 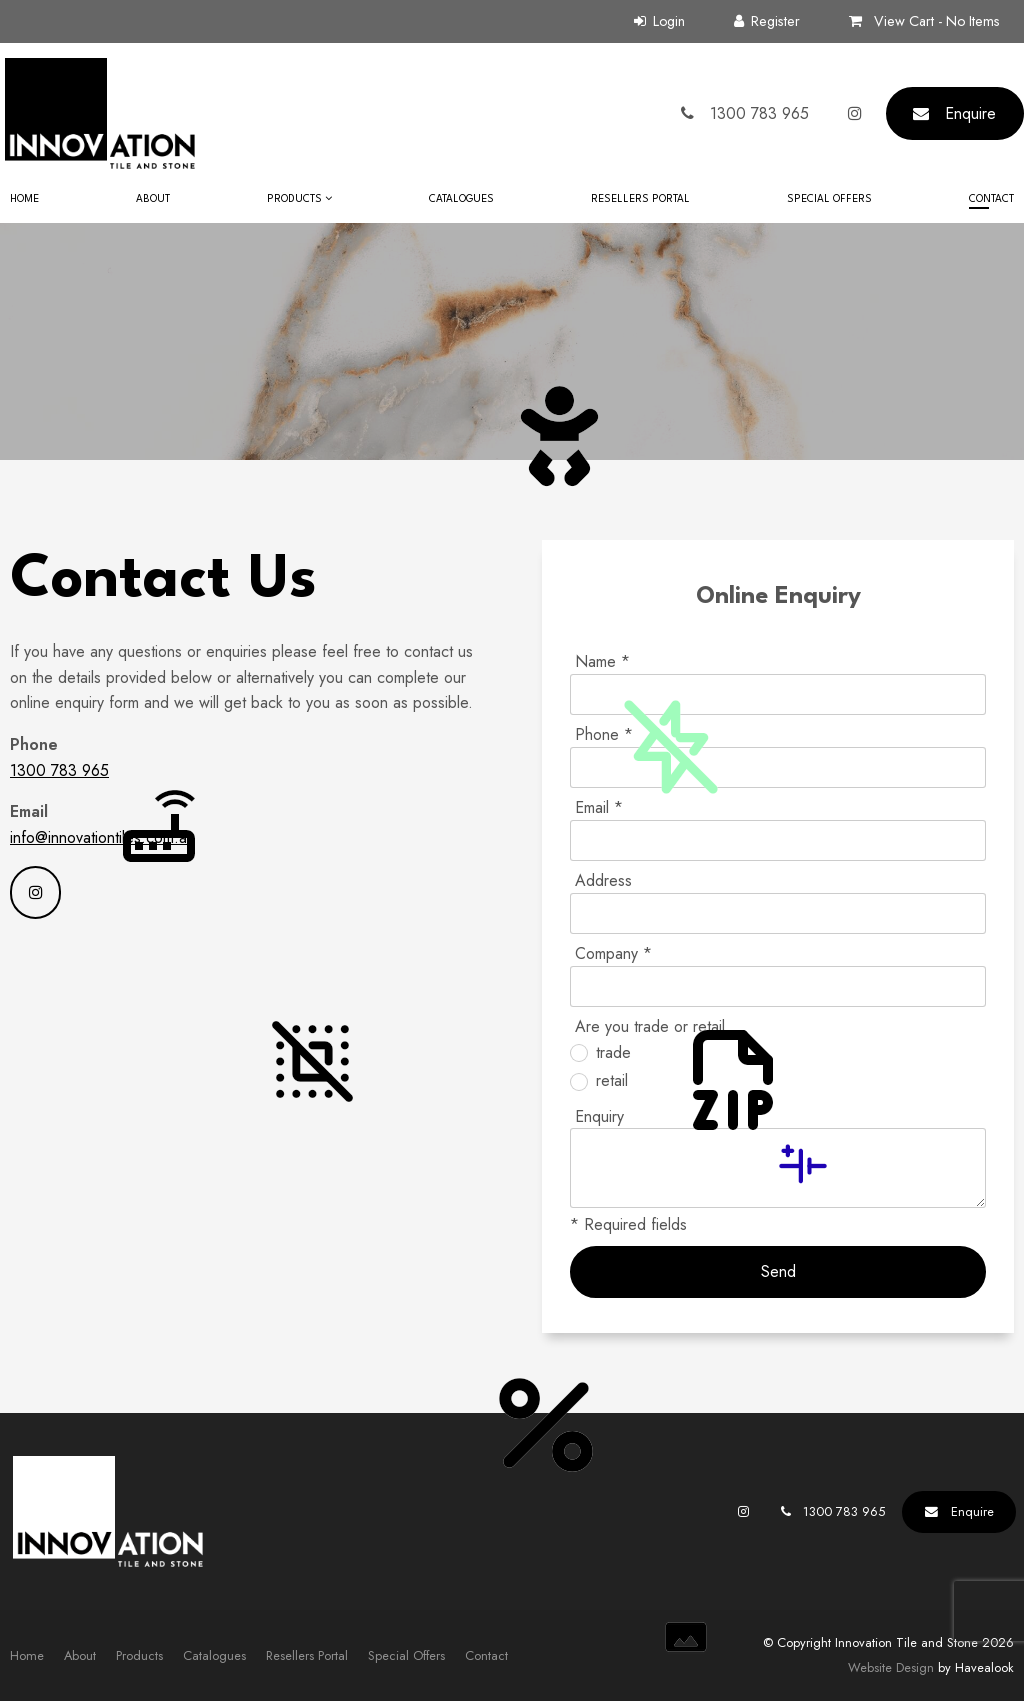 What do you see at coordinates (559, 434) in the screenshot?
I see `access baby or infant-related features` at bounding box center [559, 434].